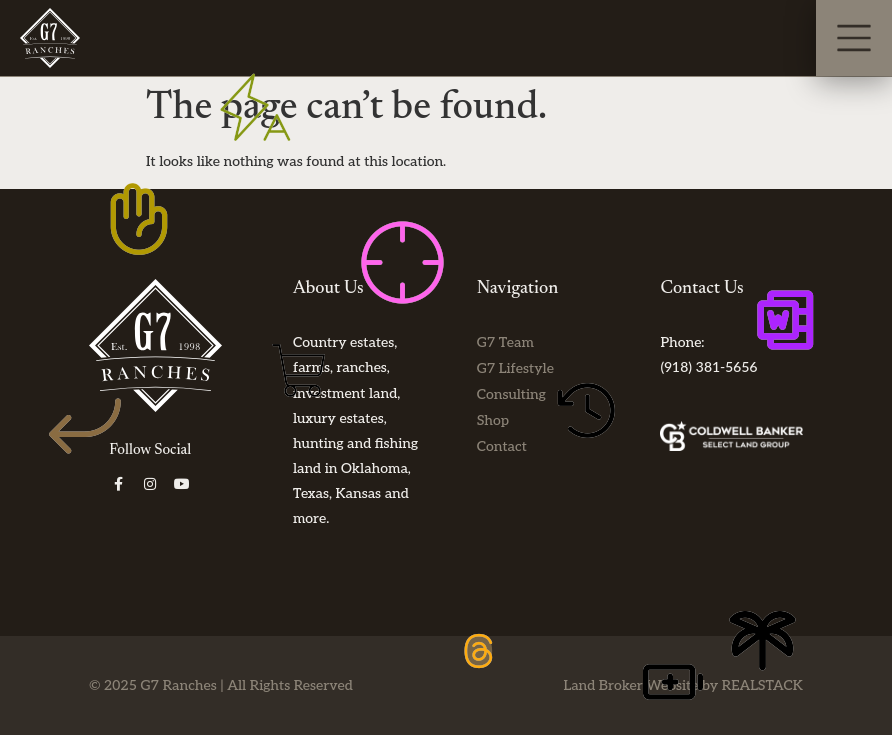 The height and width of the screenshot is (735, 892). What do you see at coordinates (587, 410) in the screenshot?
I see `view history or recent activity` at bounding box center [587, 410].